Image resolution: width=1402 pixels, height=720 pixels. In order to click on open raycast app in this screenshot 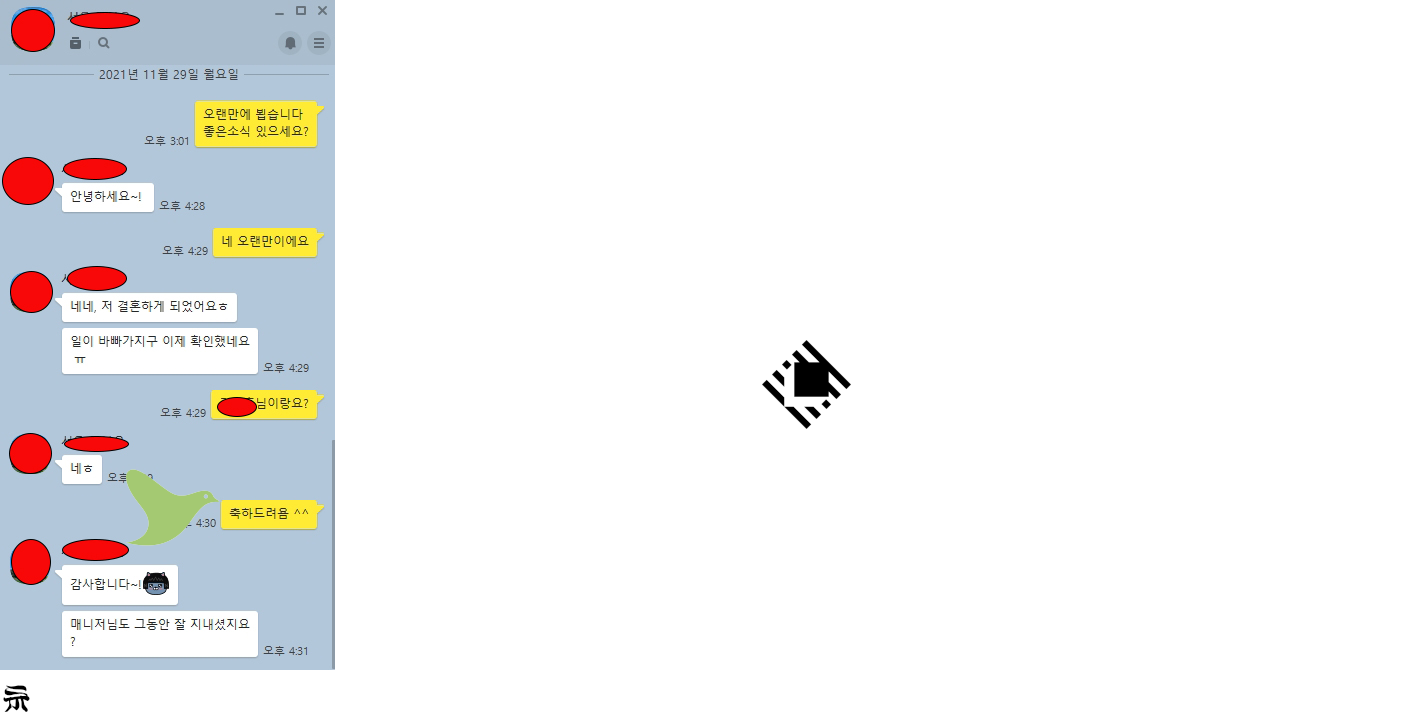, I will do `click(806, 384)`.